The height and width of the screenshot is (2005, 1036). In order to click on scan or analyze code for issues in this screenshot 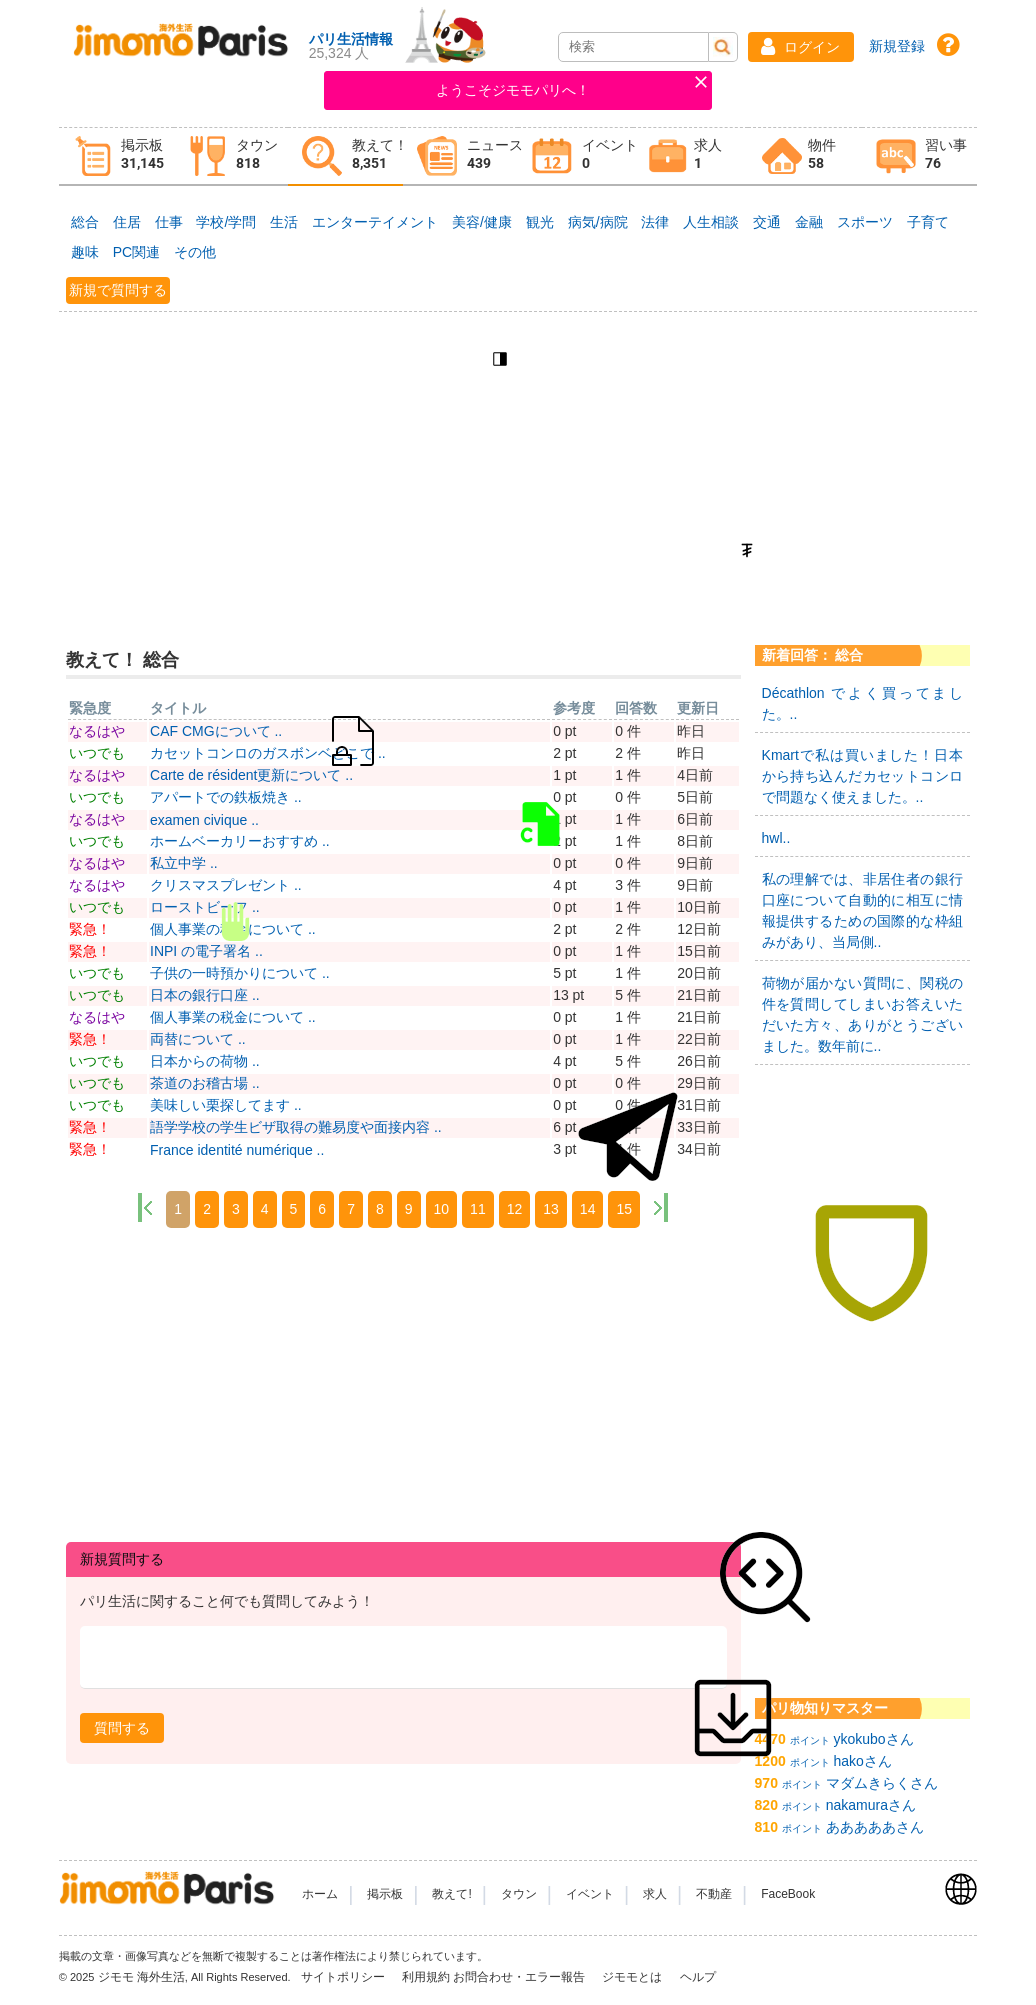, I will do `click(767, 1579)`.